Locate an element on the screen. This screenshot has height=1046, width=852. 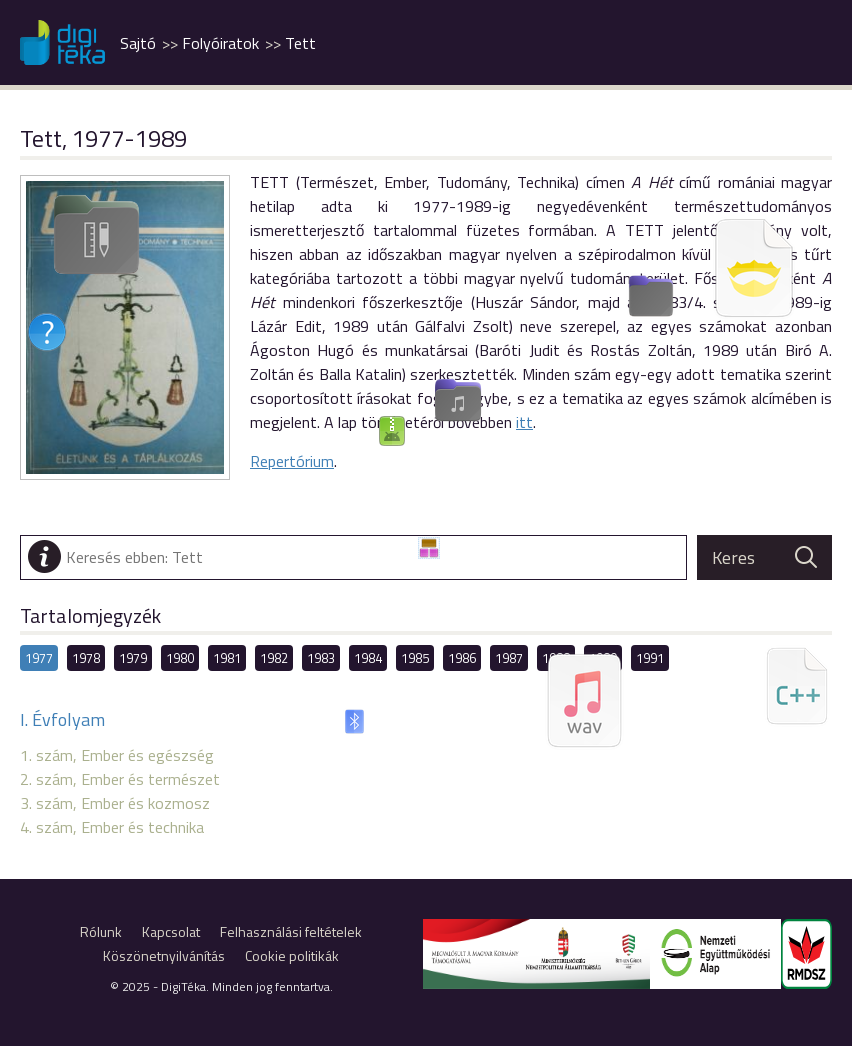
a nim programming language source file is located at coordinates (754, 268).